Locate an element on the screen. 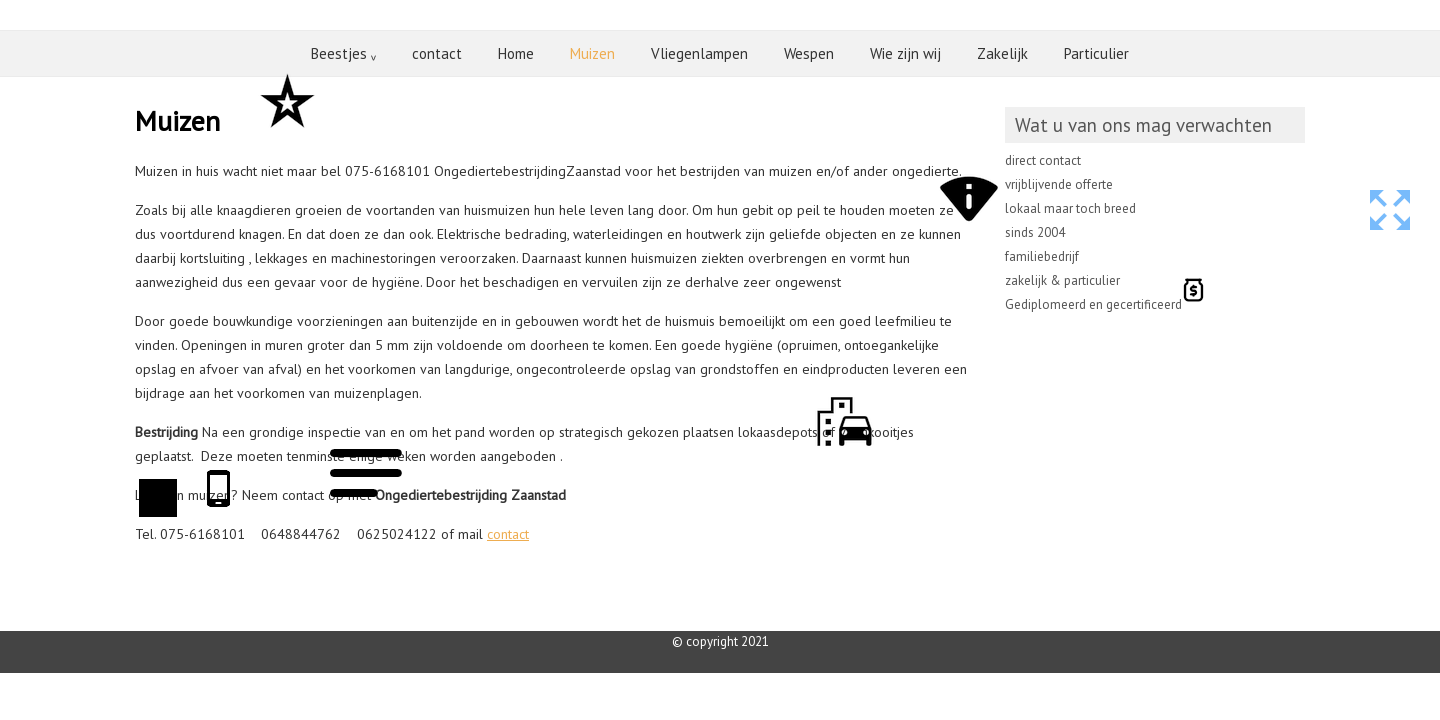  scan for available wifi networks is located at coordinates (969, 199).